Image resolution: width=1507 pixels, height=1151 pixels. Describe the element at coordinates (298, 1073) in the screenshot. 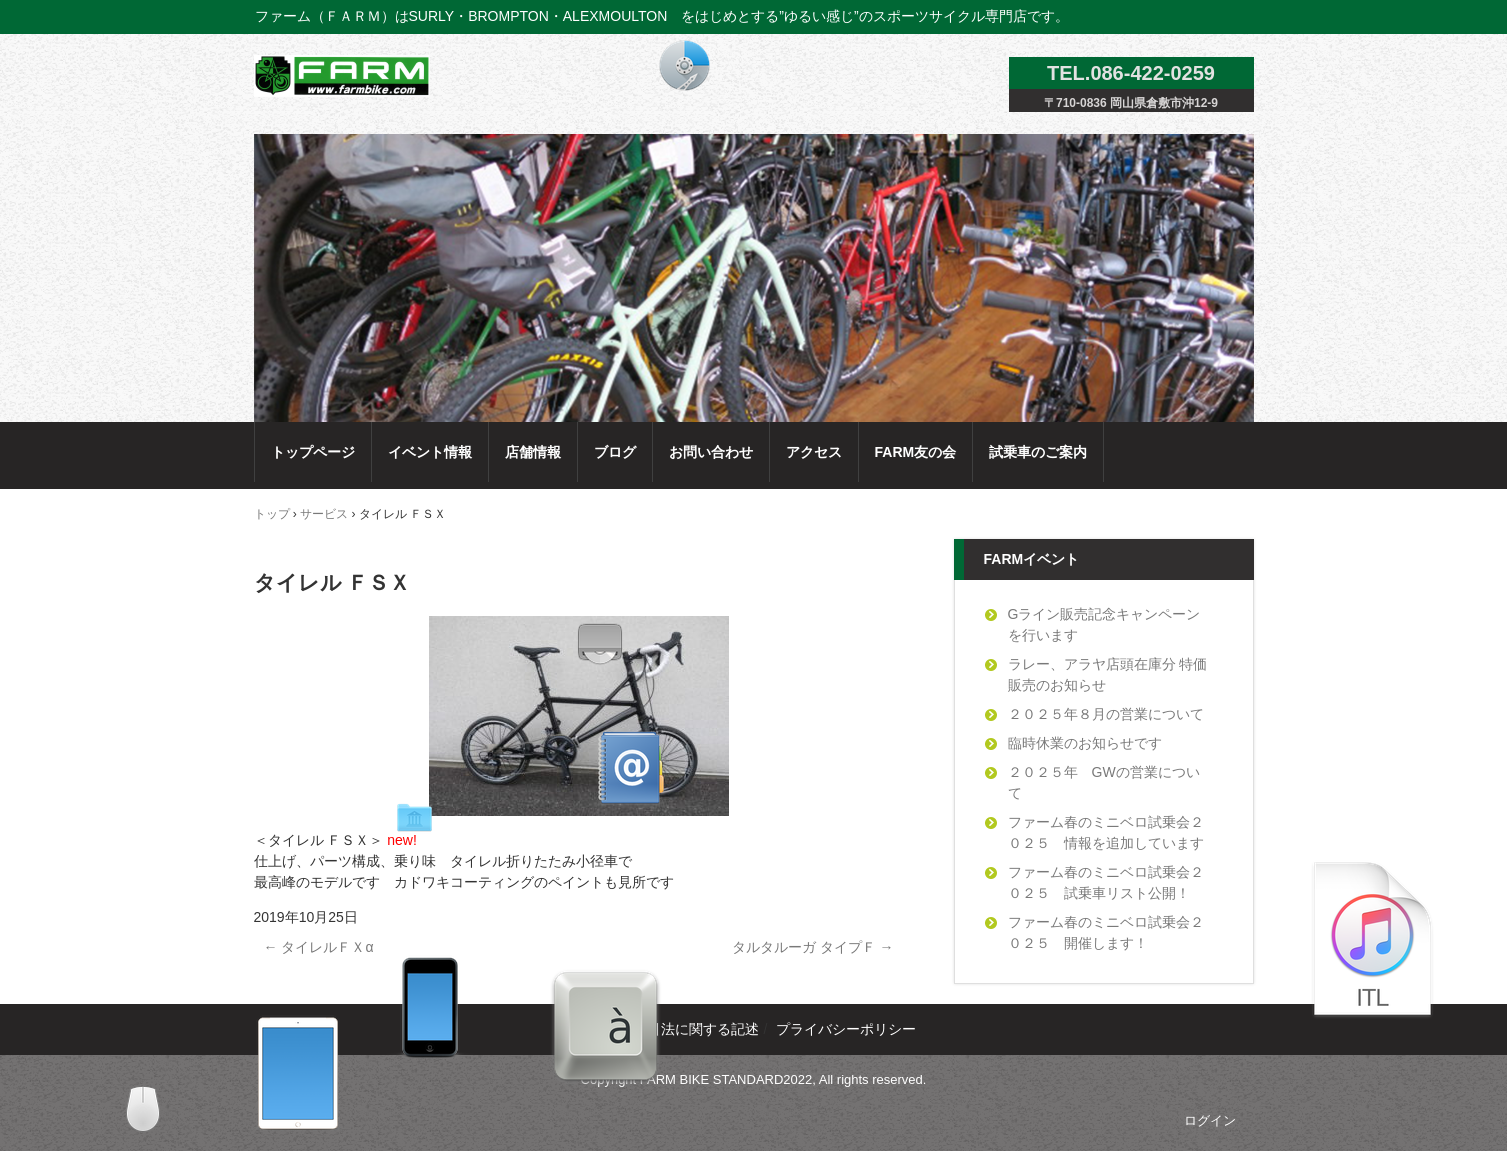

I see `iPad Pro 9.7" device with cellular connectivity` at that location.